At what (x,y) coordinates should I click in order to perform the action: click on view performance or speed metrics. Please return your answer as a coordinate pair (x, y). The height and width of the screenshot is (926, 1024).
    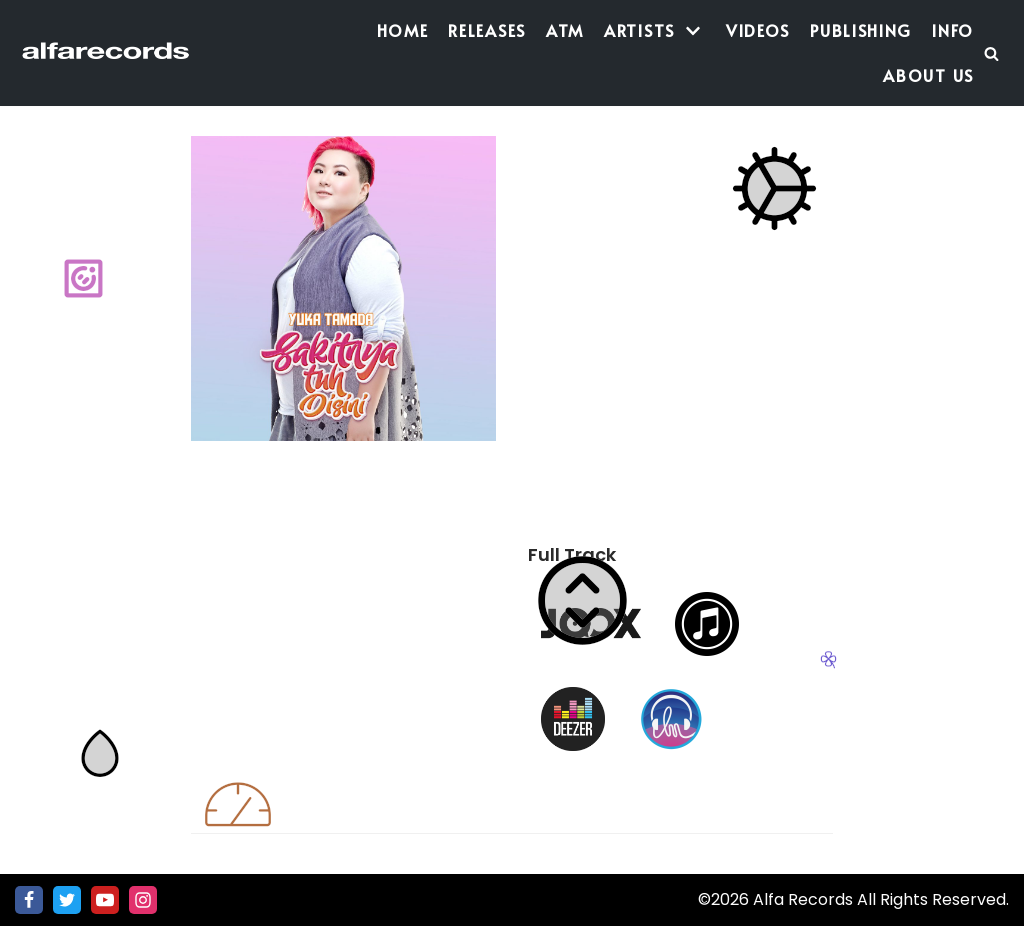
    Looking at the image, I should click on (238, 808).